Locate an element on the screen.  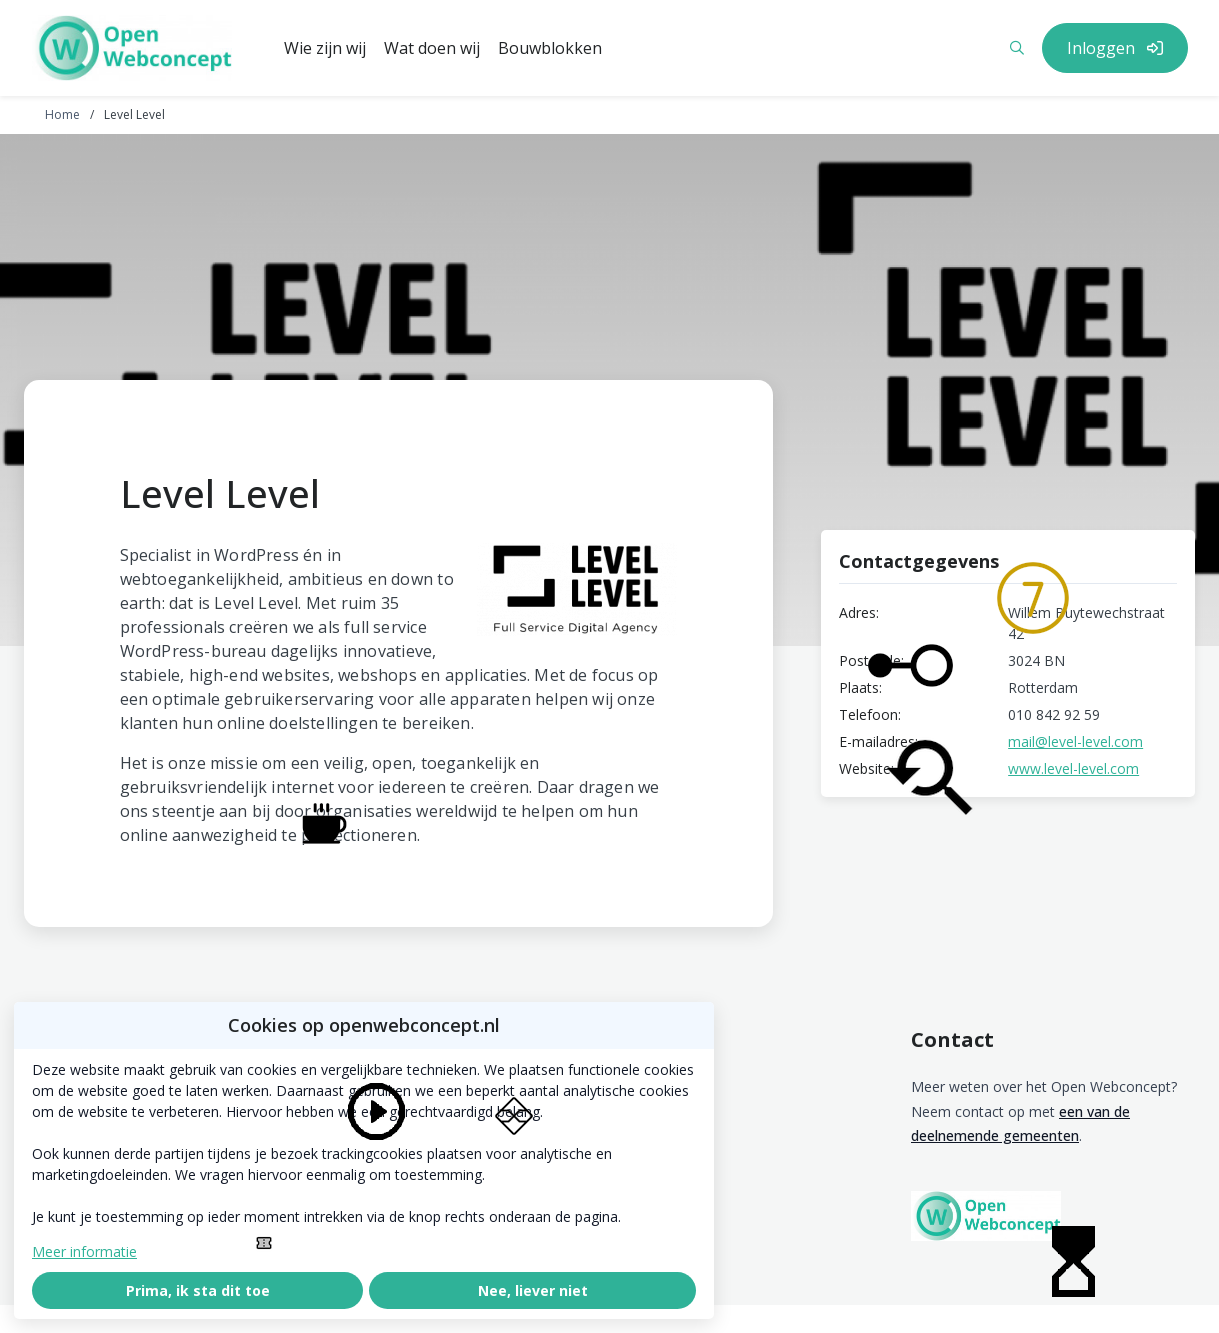
redo or retry a search is located at coordinates (929, 778).